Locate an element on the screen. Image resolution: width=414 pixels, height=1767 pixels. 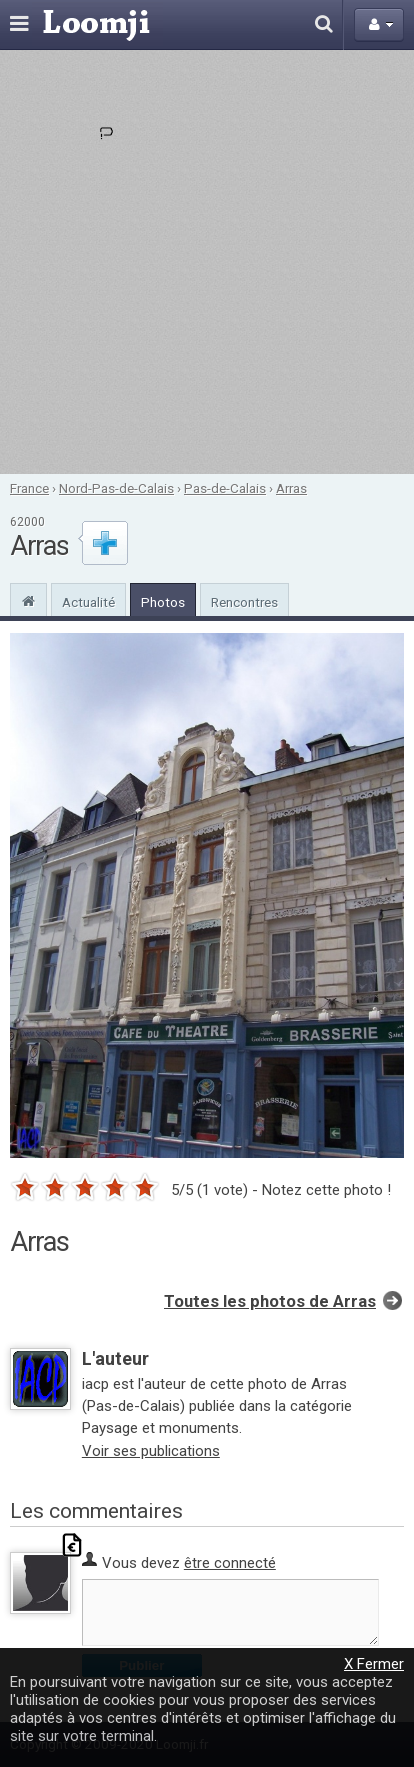
battery warning or critical battery level is located at coordinates (106, 131).